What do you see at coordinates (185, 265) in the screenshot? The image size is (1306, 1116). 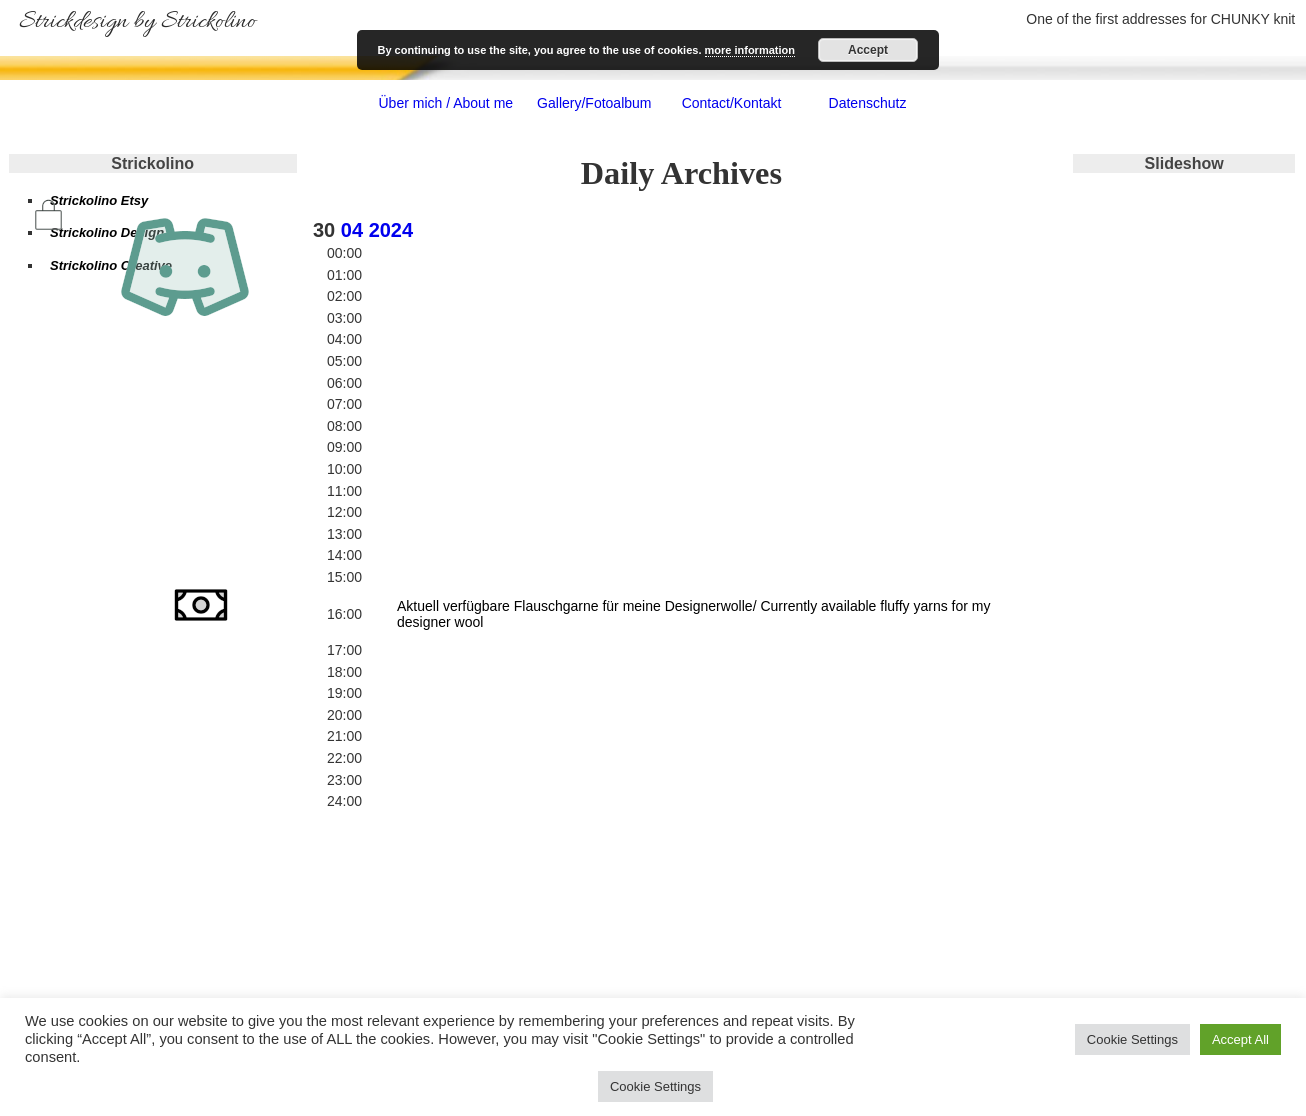 I see `open discord` at bounding box center [185, 265].